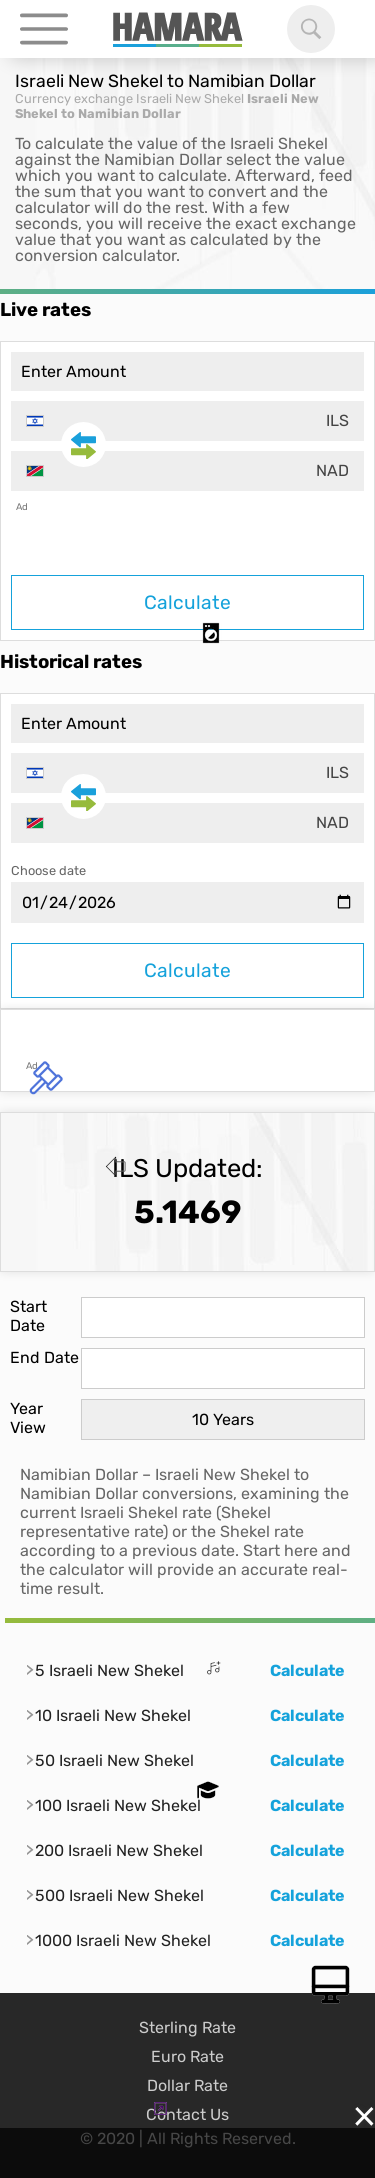 The image size is (375, 2178). What do you see at coordinates (45, 1079) in the screenshot?
I see `access legal or terms of service information` at bounding box center [45, 1079].